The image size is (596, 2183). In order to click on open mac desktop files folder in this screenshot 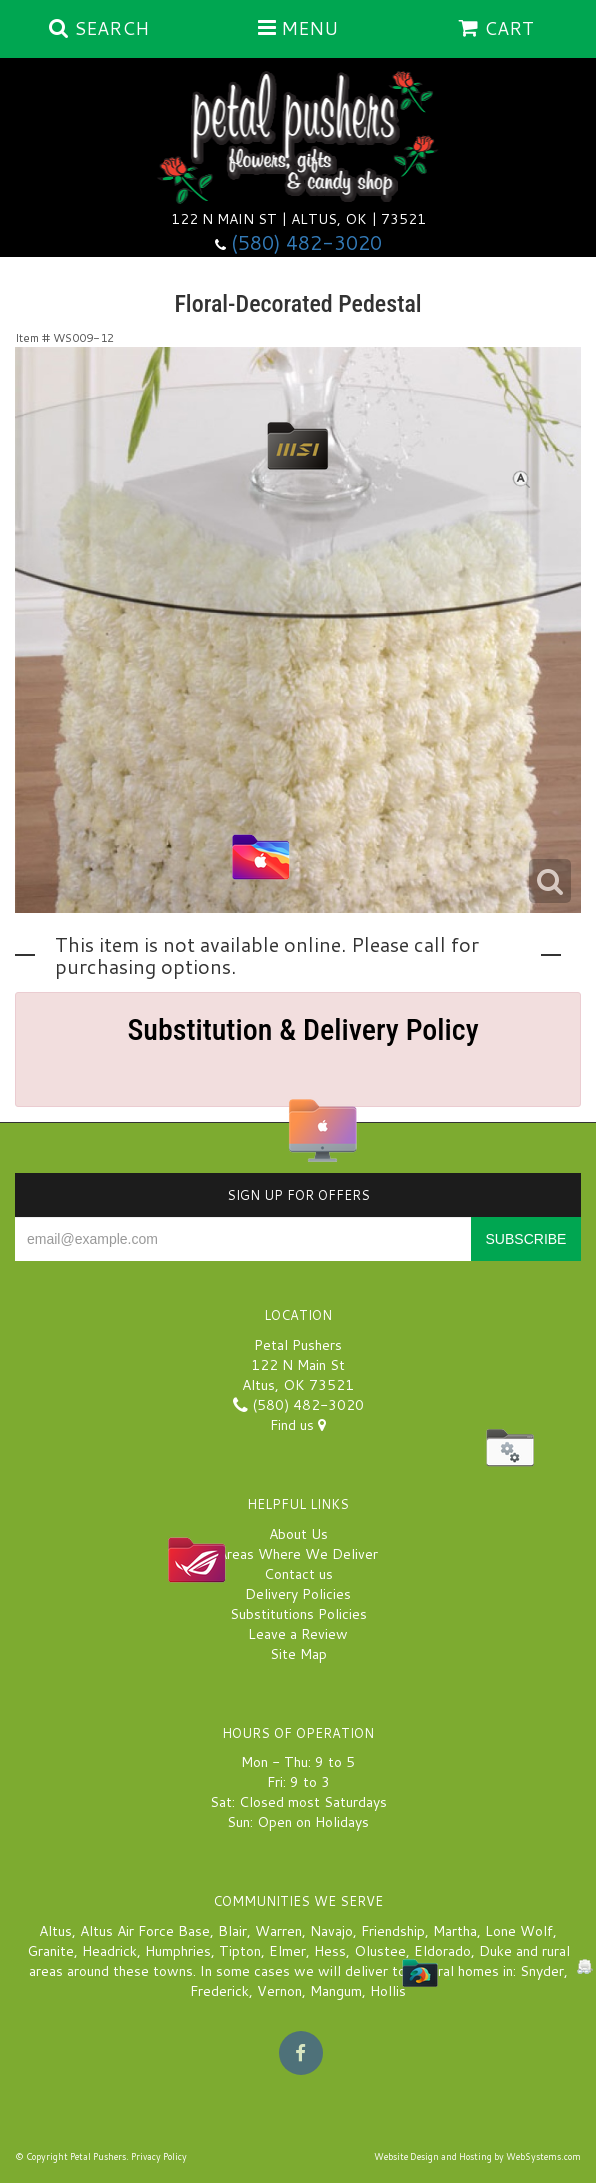, I will do `click(322, 1127)`.